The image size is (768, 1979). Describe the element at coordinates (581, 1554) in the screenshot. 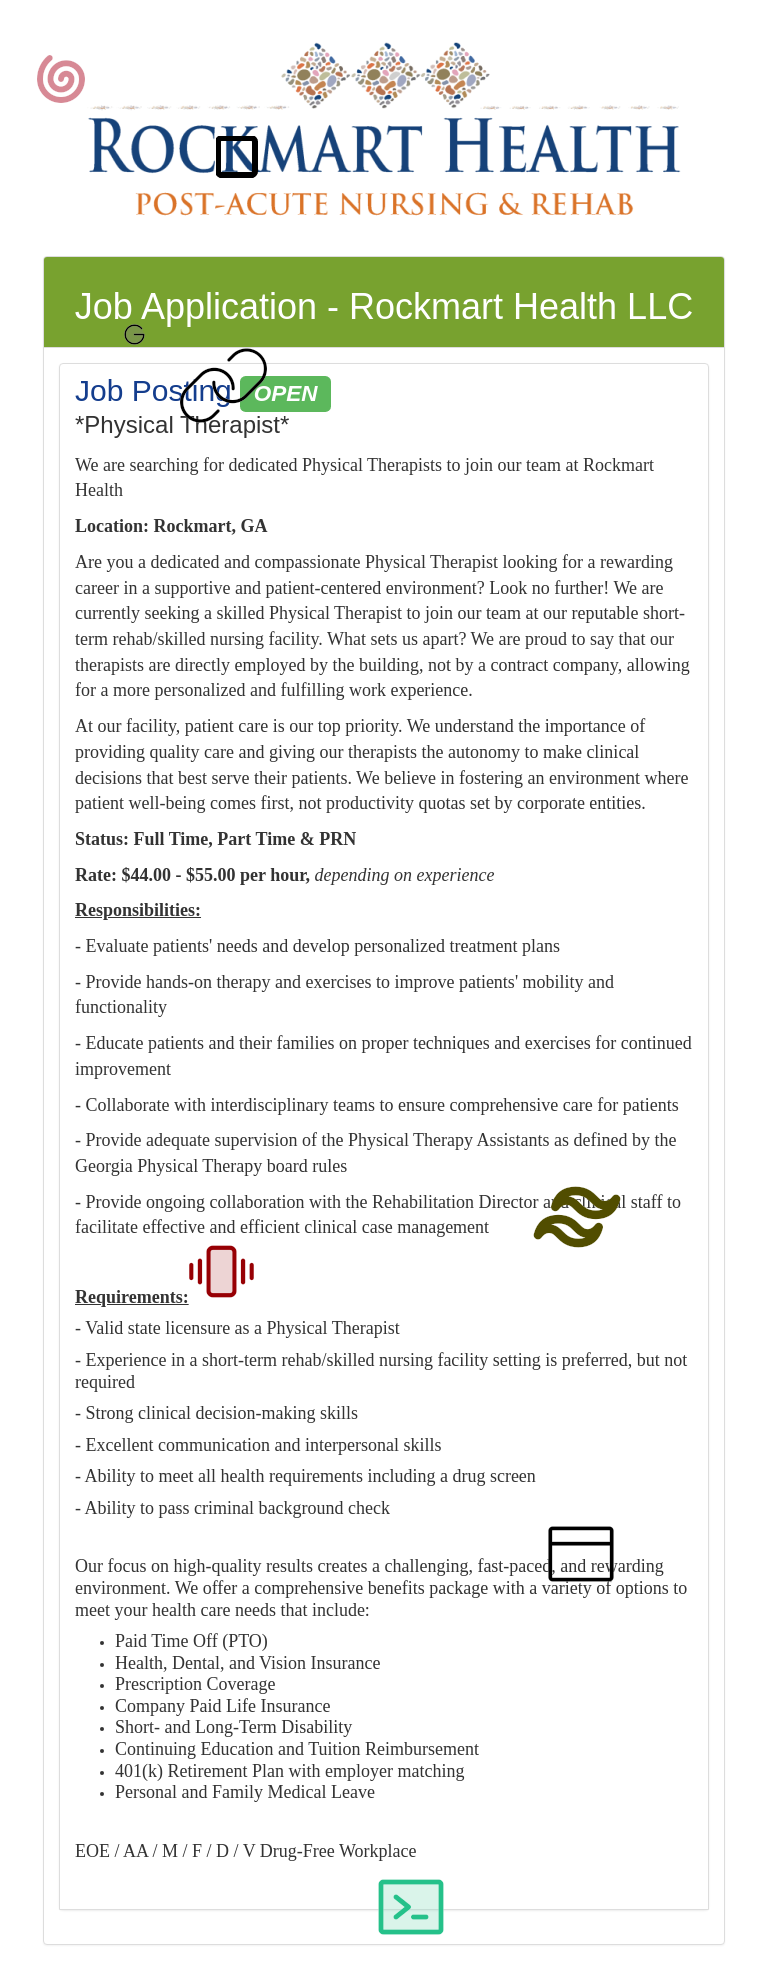

I see `open web browser` at that location.